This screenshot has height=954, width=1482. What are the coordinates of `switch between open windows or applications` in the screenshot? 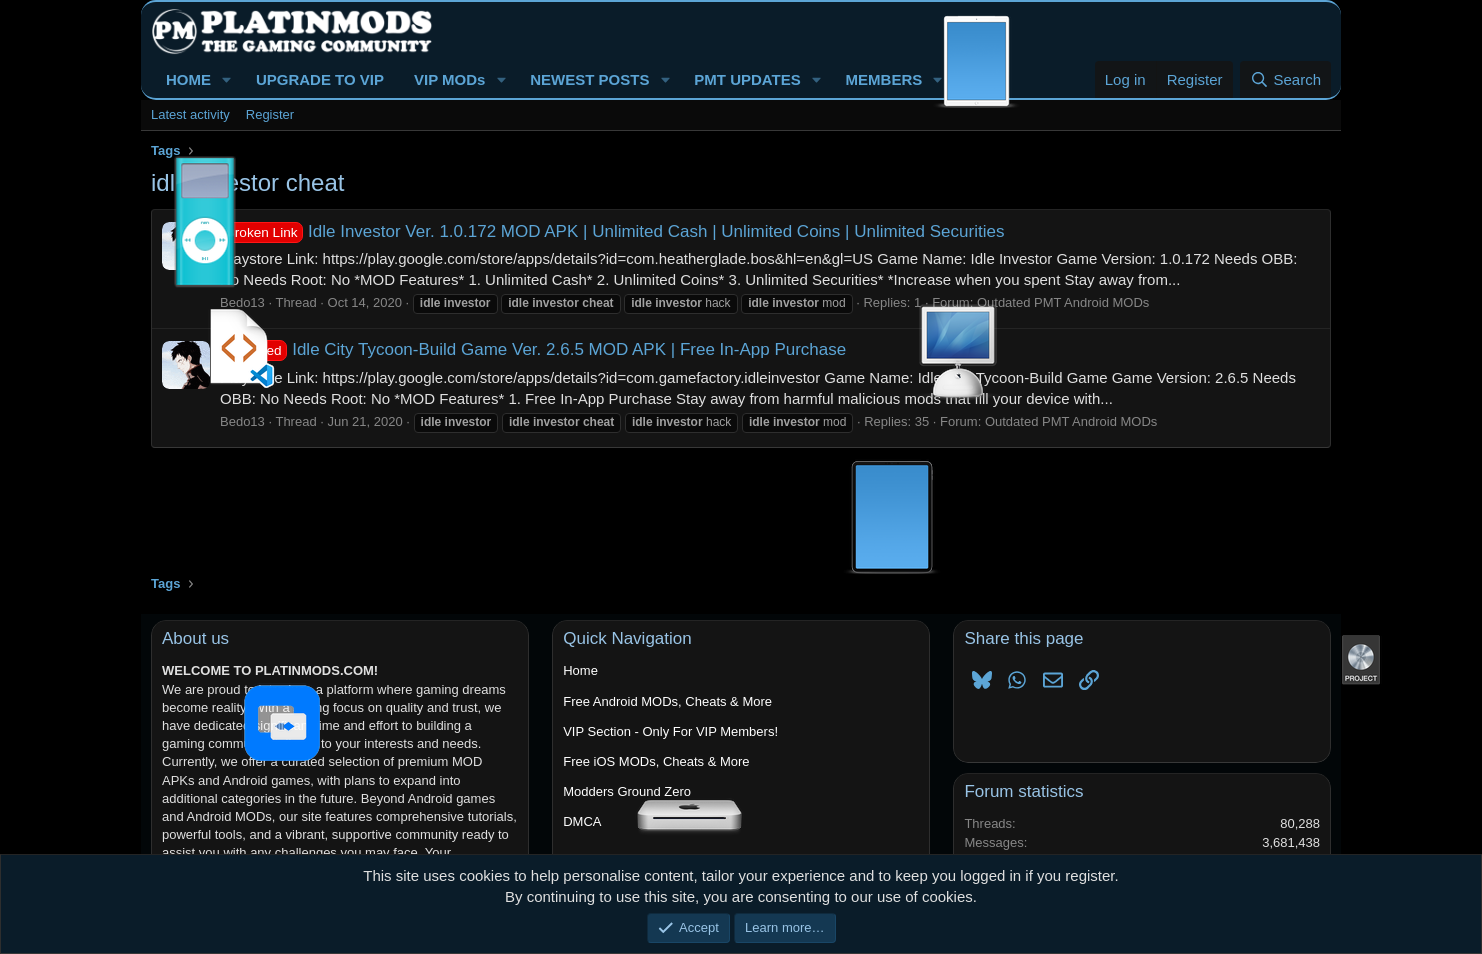 It's located at (282, 723).